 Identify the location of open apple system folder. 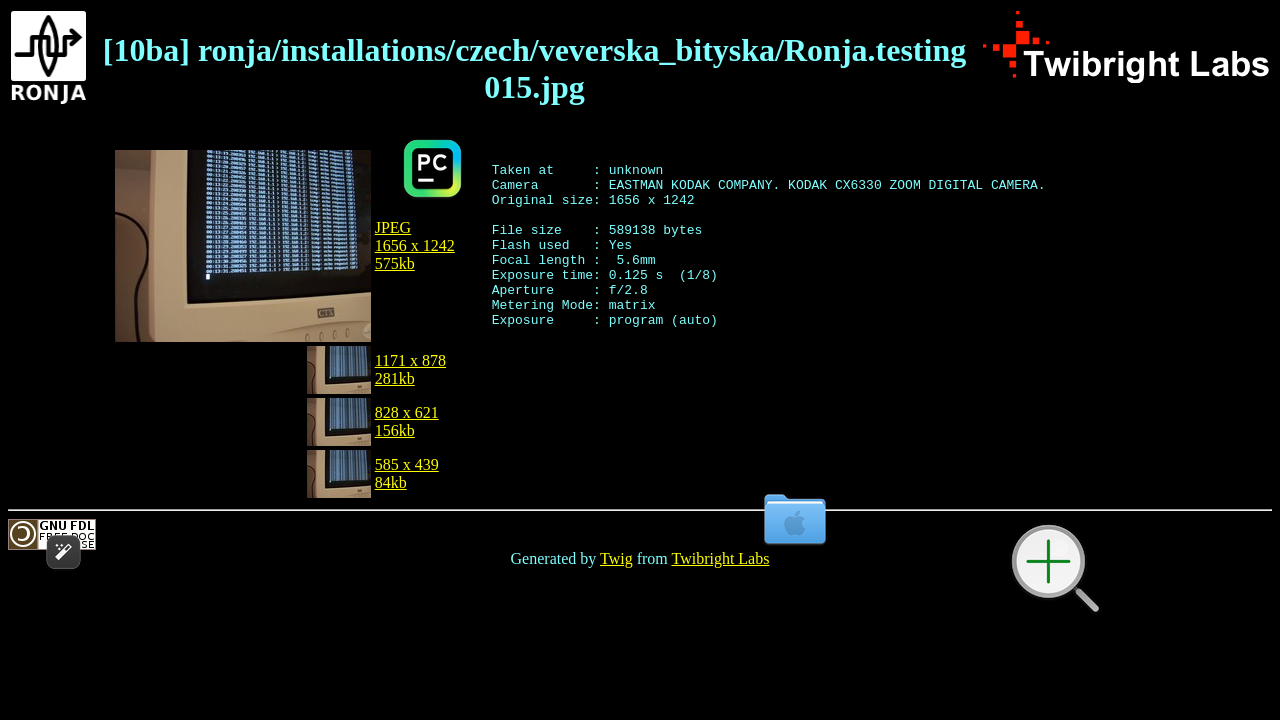
(795, 519).